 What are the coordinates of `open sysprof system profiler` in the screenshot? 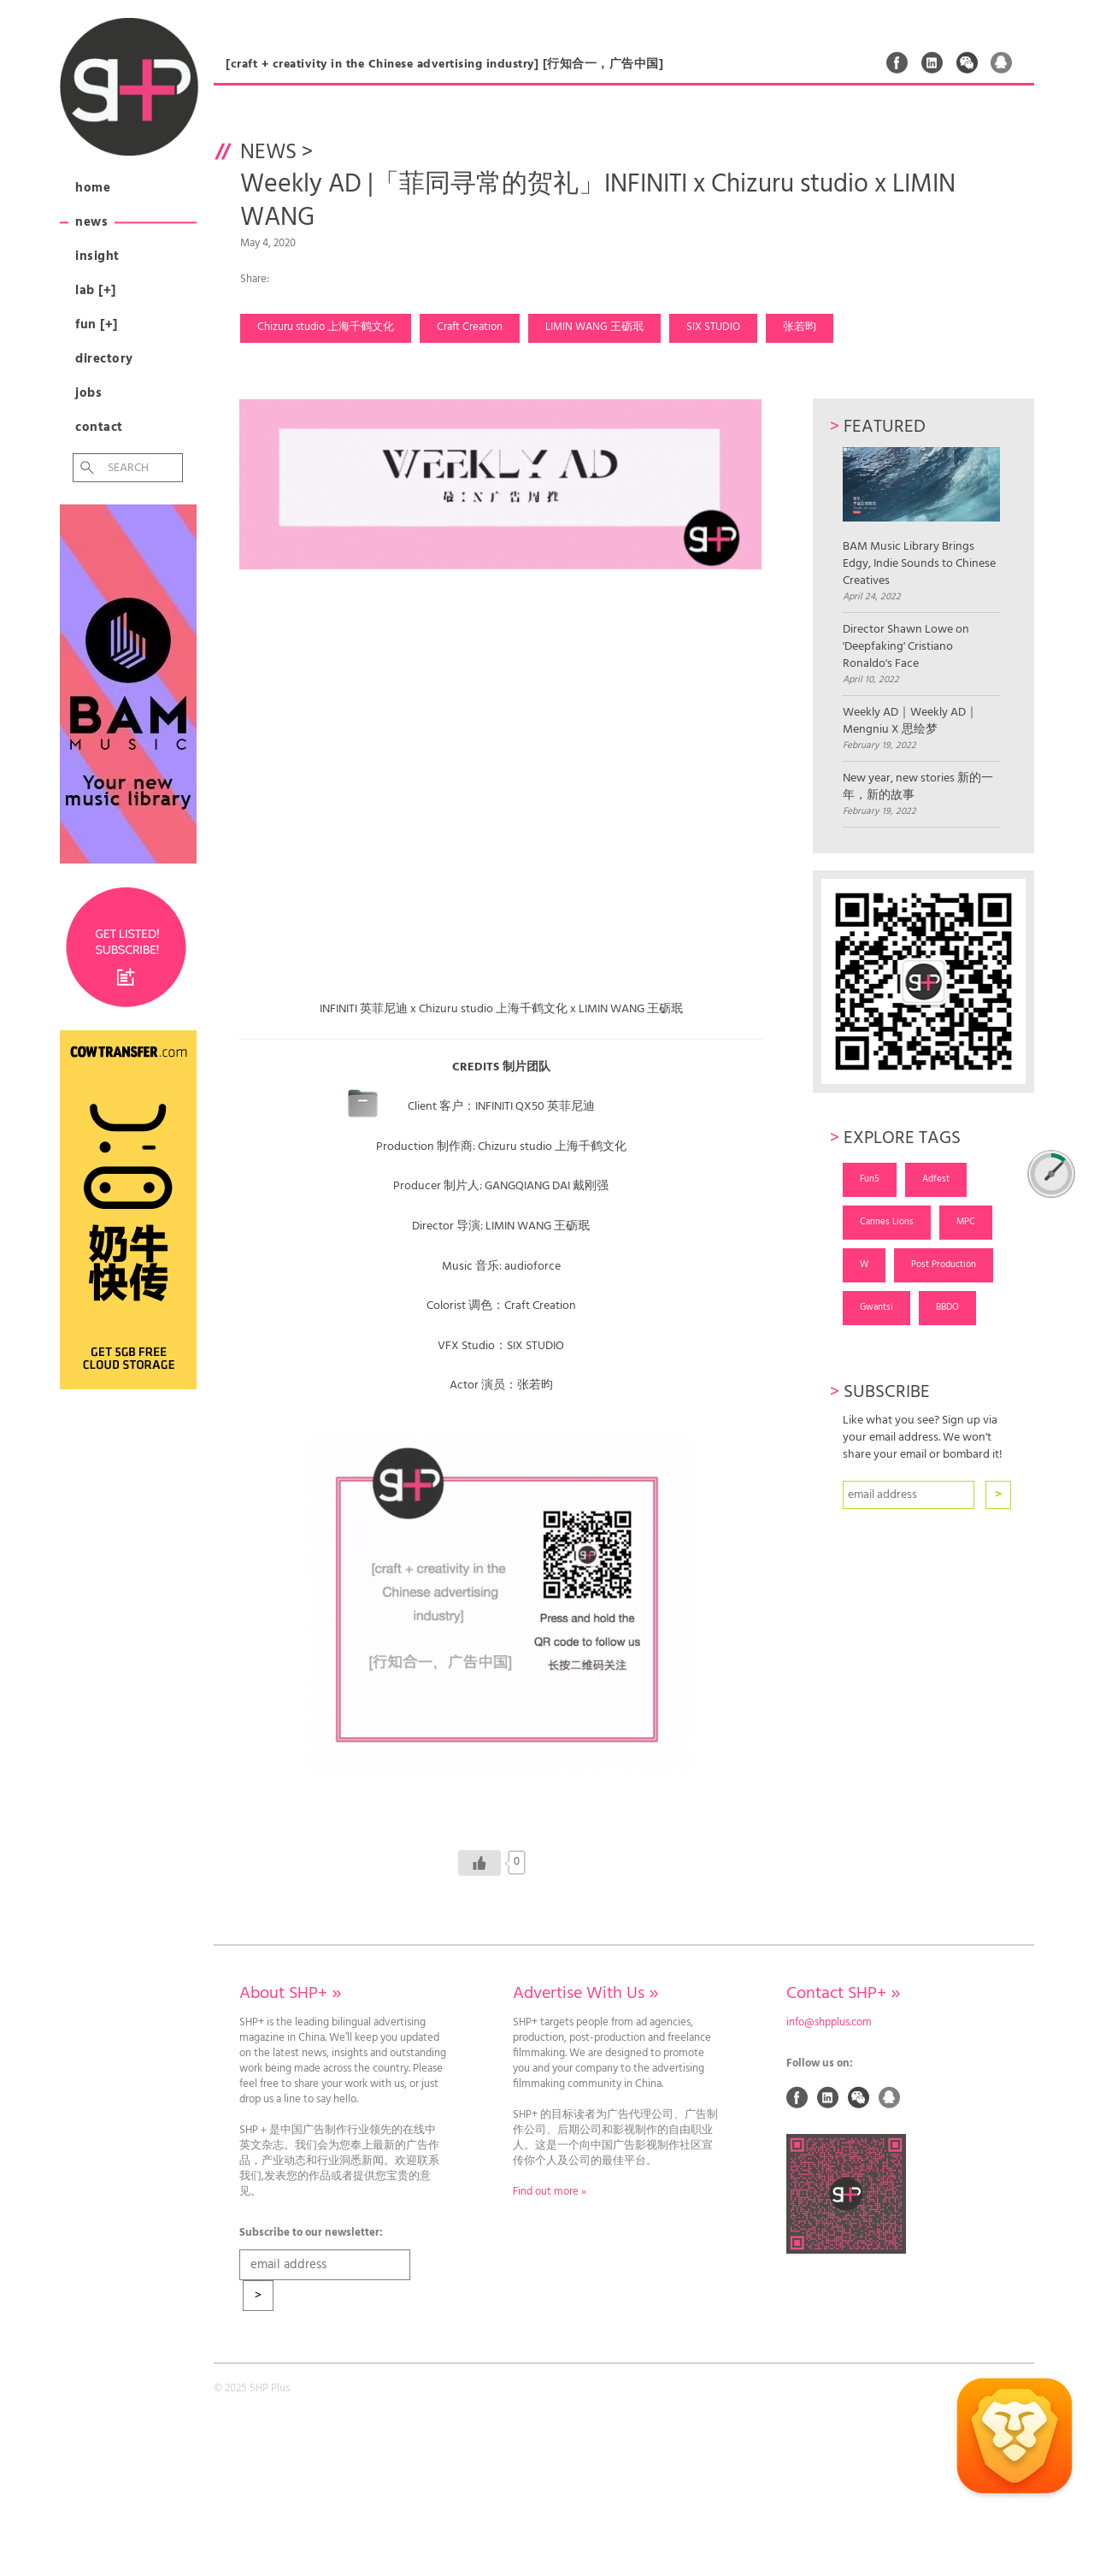 It's located at (1051, 1174).